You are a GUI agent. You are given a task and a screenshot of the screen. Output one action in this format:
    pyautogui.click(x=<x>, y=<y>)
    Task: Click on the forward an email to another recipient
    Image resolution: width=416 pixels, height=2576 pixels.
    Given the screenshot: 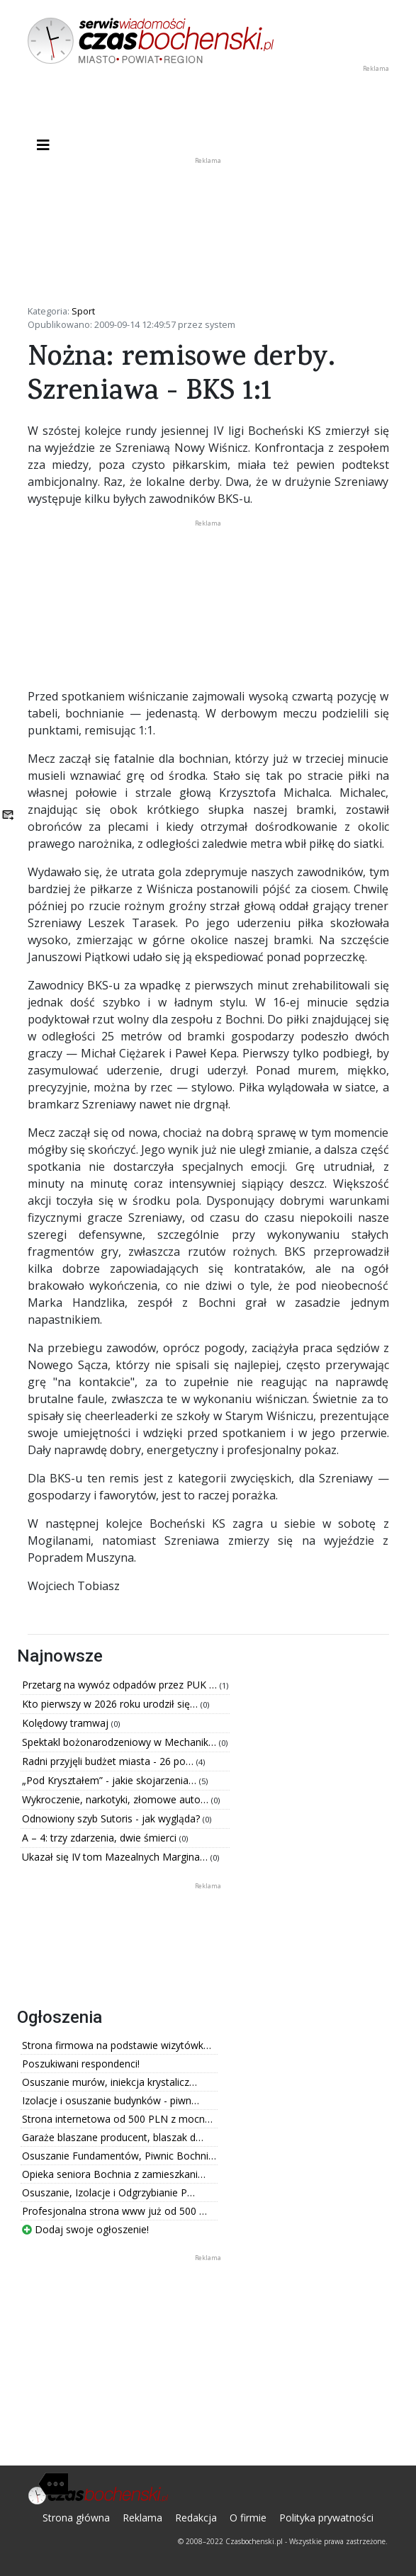 What is the action you would take?
    pyautogui.click(x=8, y=815)
    